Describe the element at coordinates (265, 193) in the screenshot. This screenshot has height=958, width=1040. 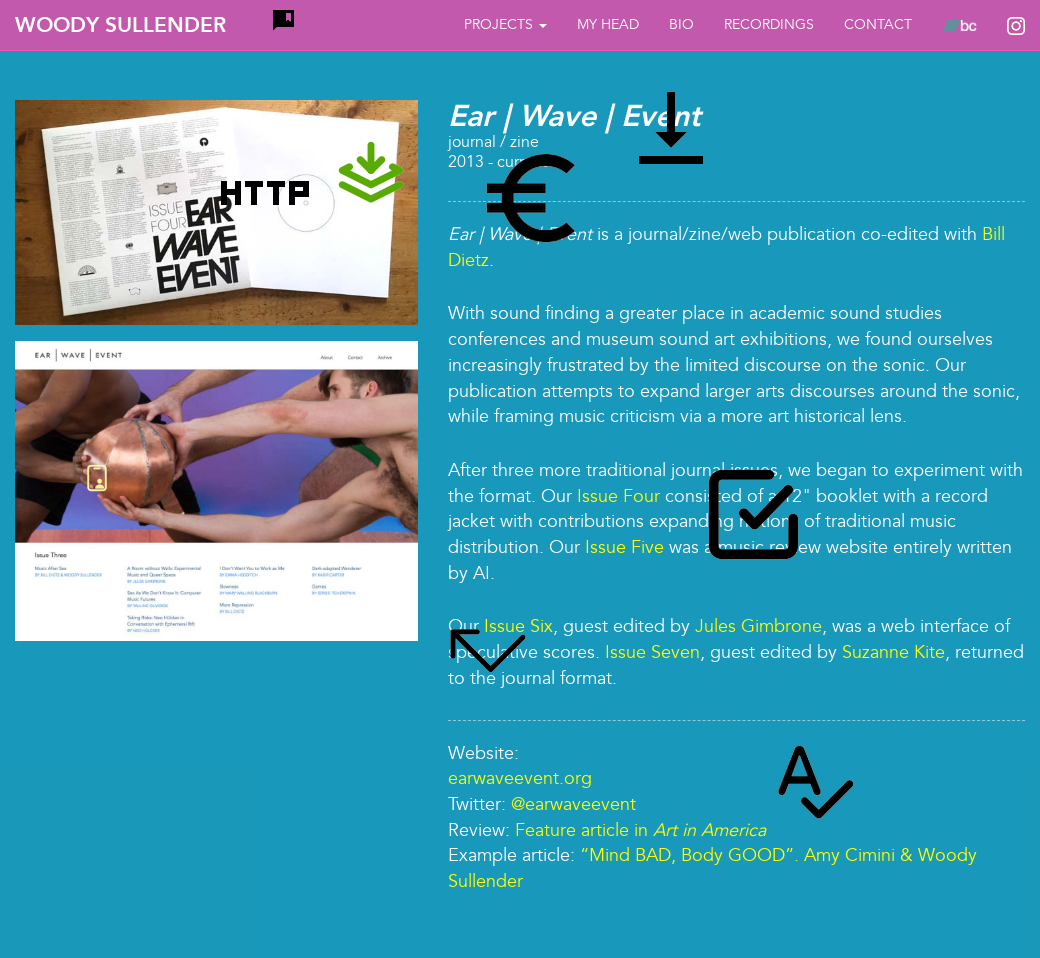
I see `indicates a web link or URL` at that location.